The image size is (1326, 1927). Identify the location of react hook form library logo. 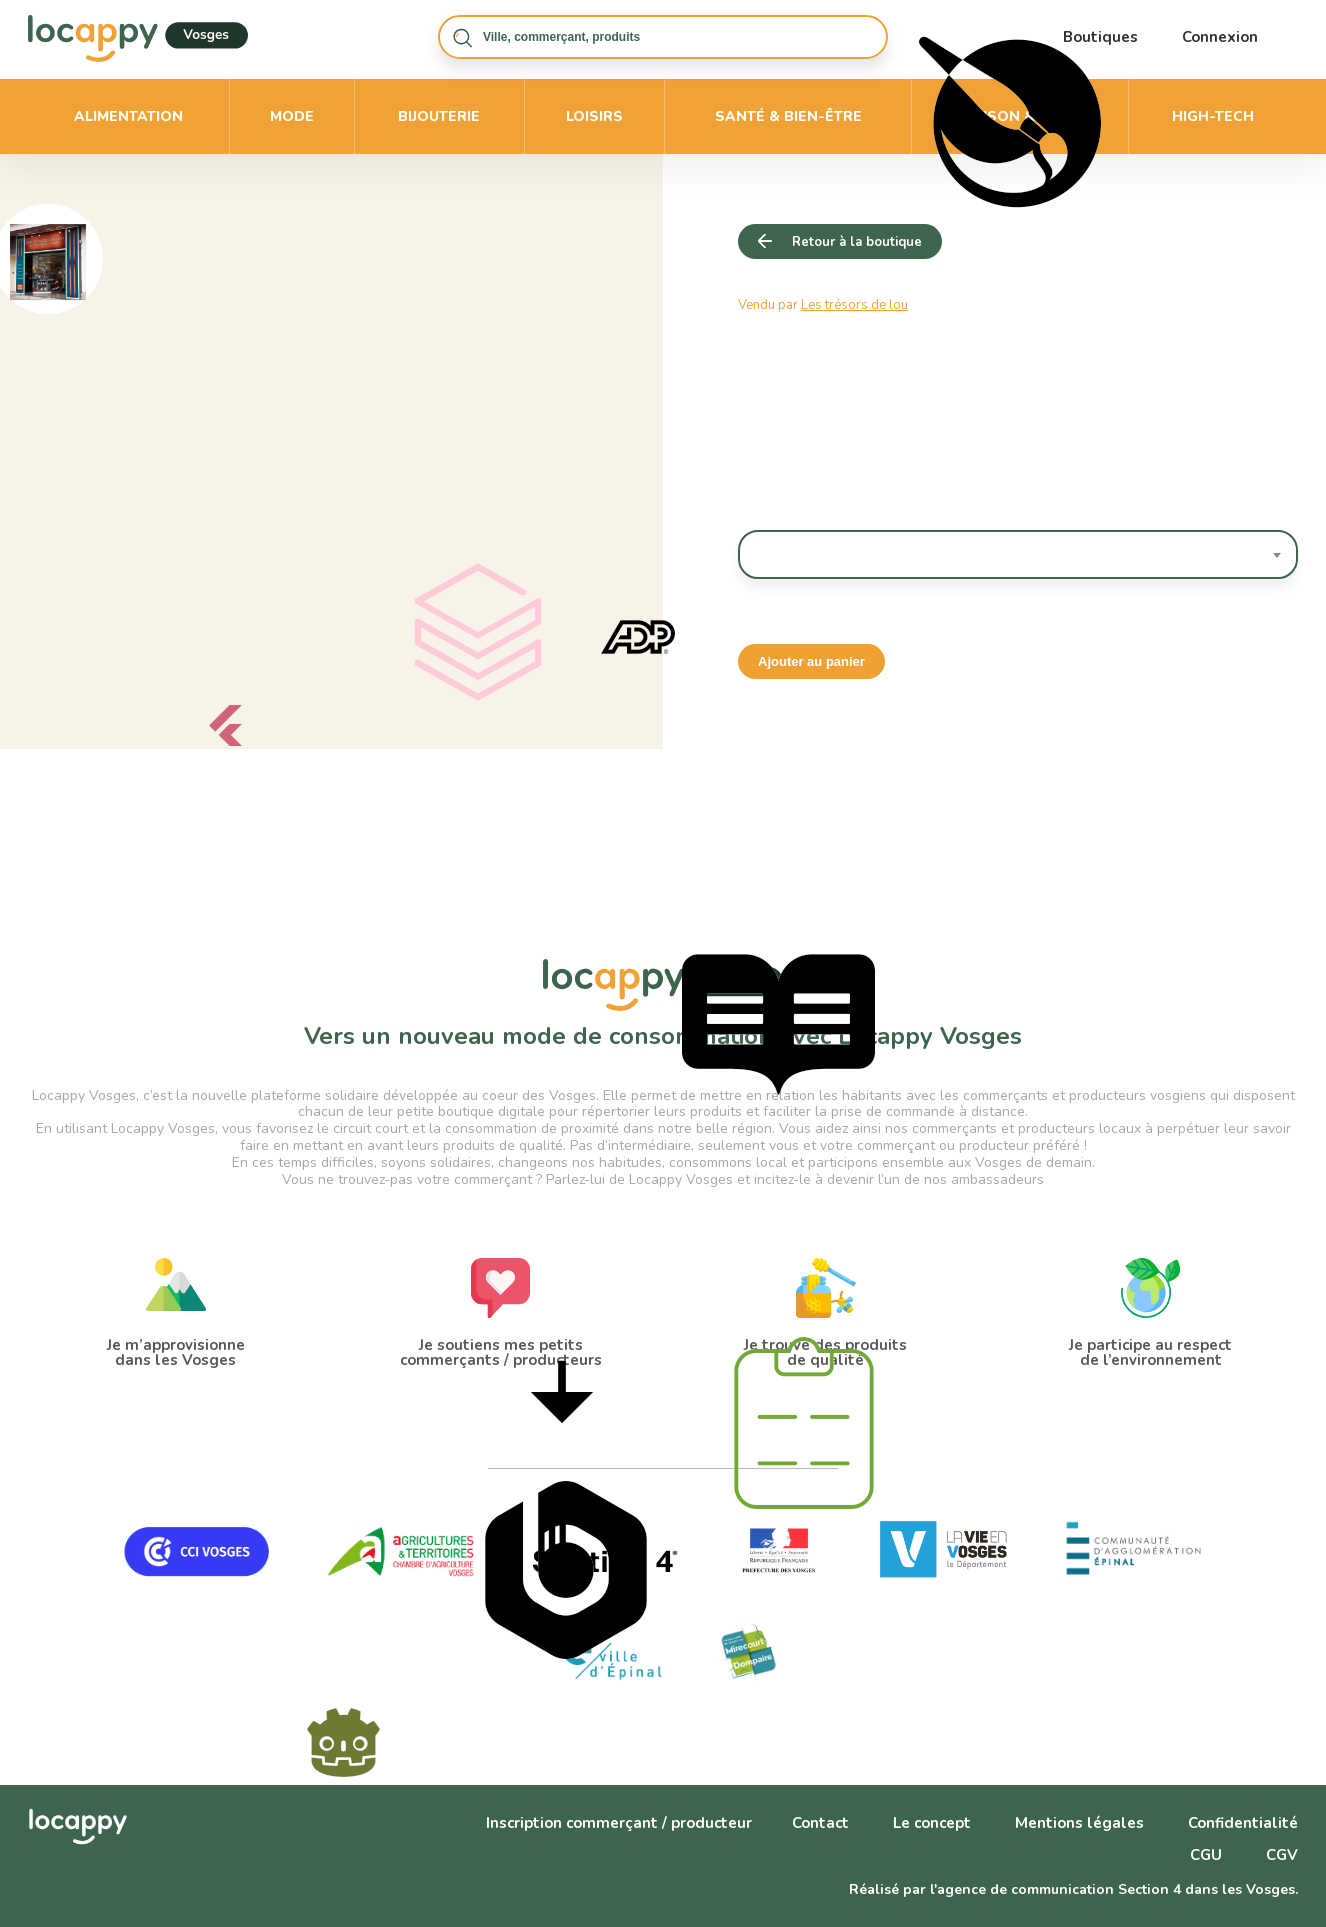
(804, 1423).